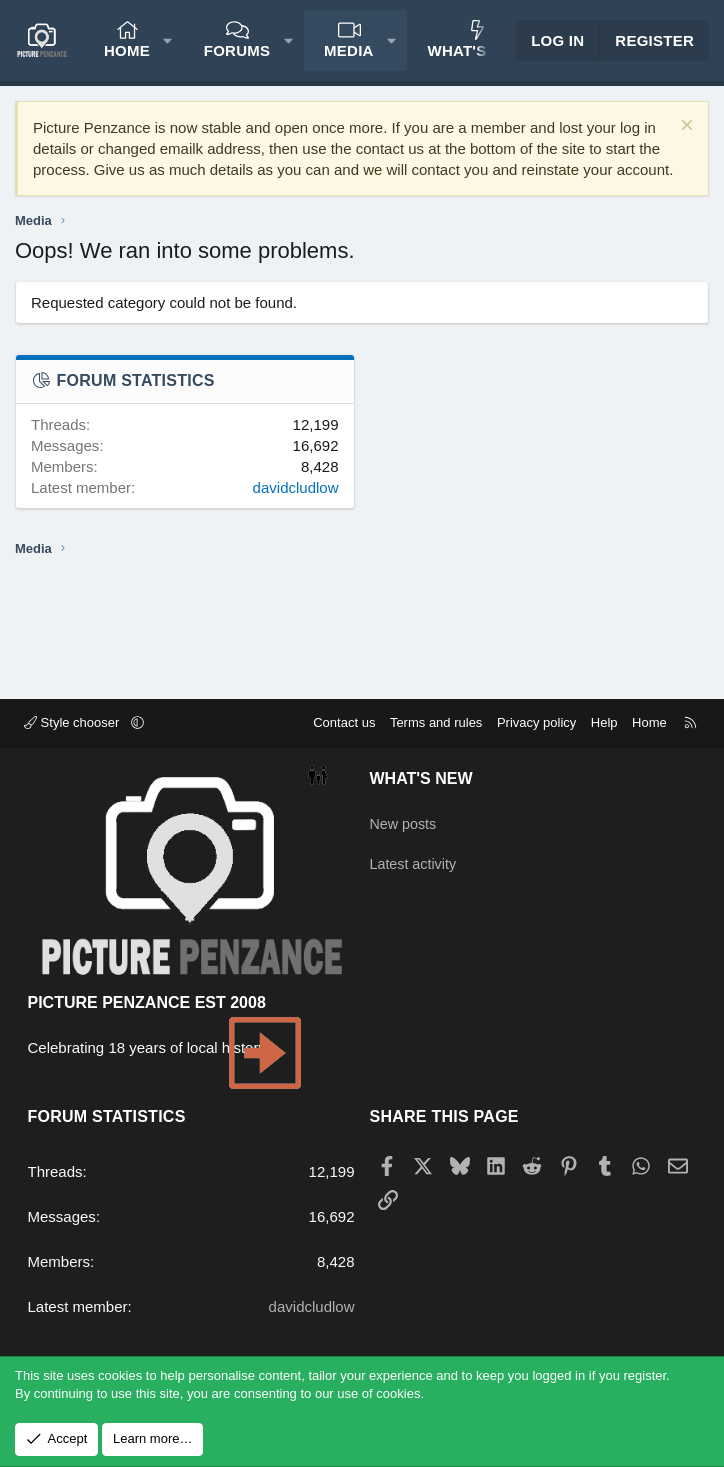  I want to click on indicates family restroom availability, so click(318, 775).